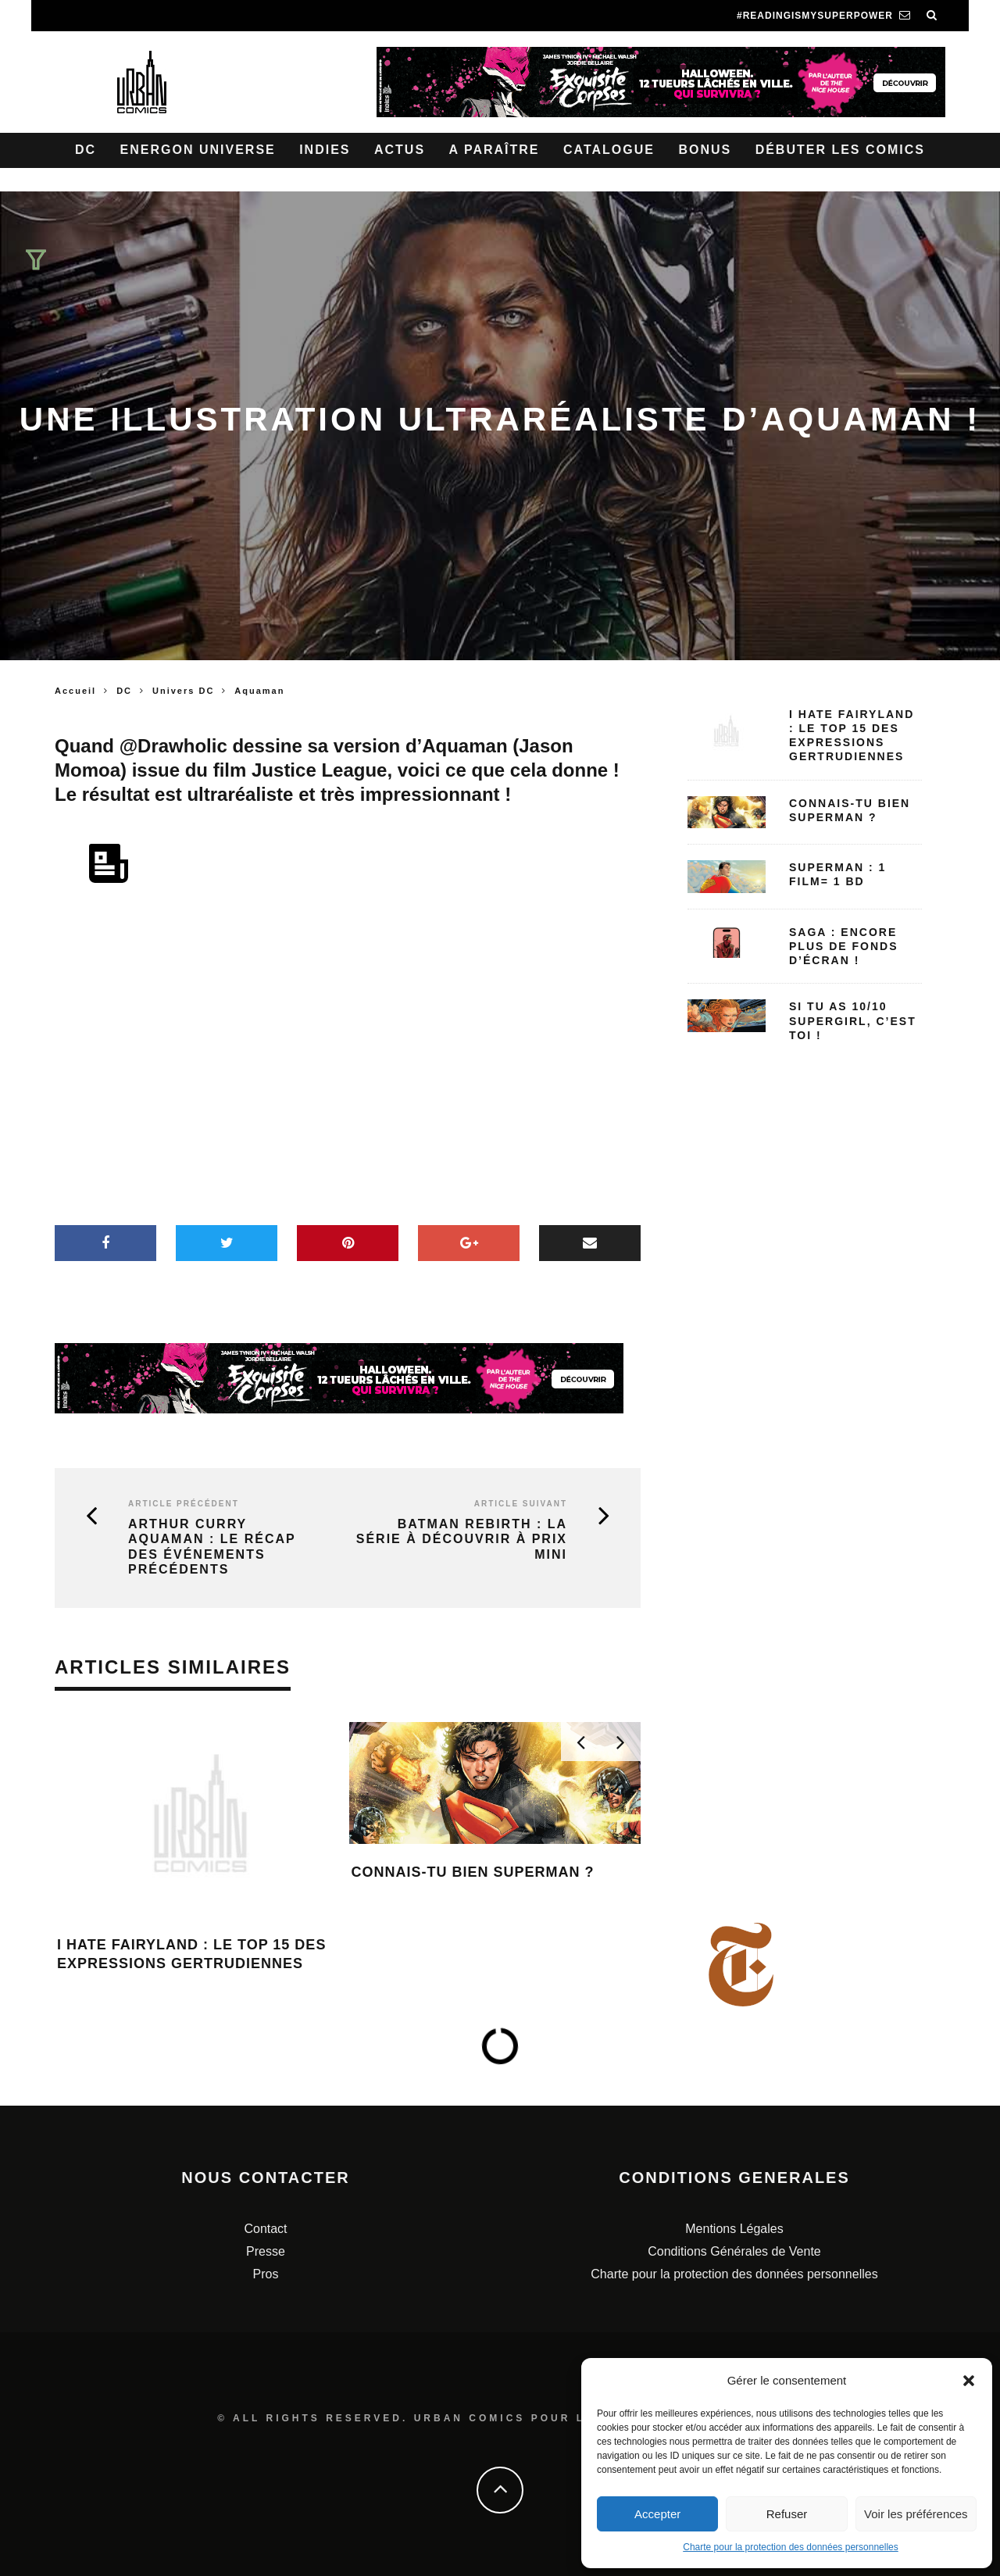  Describe the element at coordinates (741, 1964) in the screenshot. I see `open the new york times app` at that location.